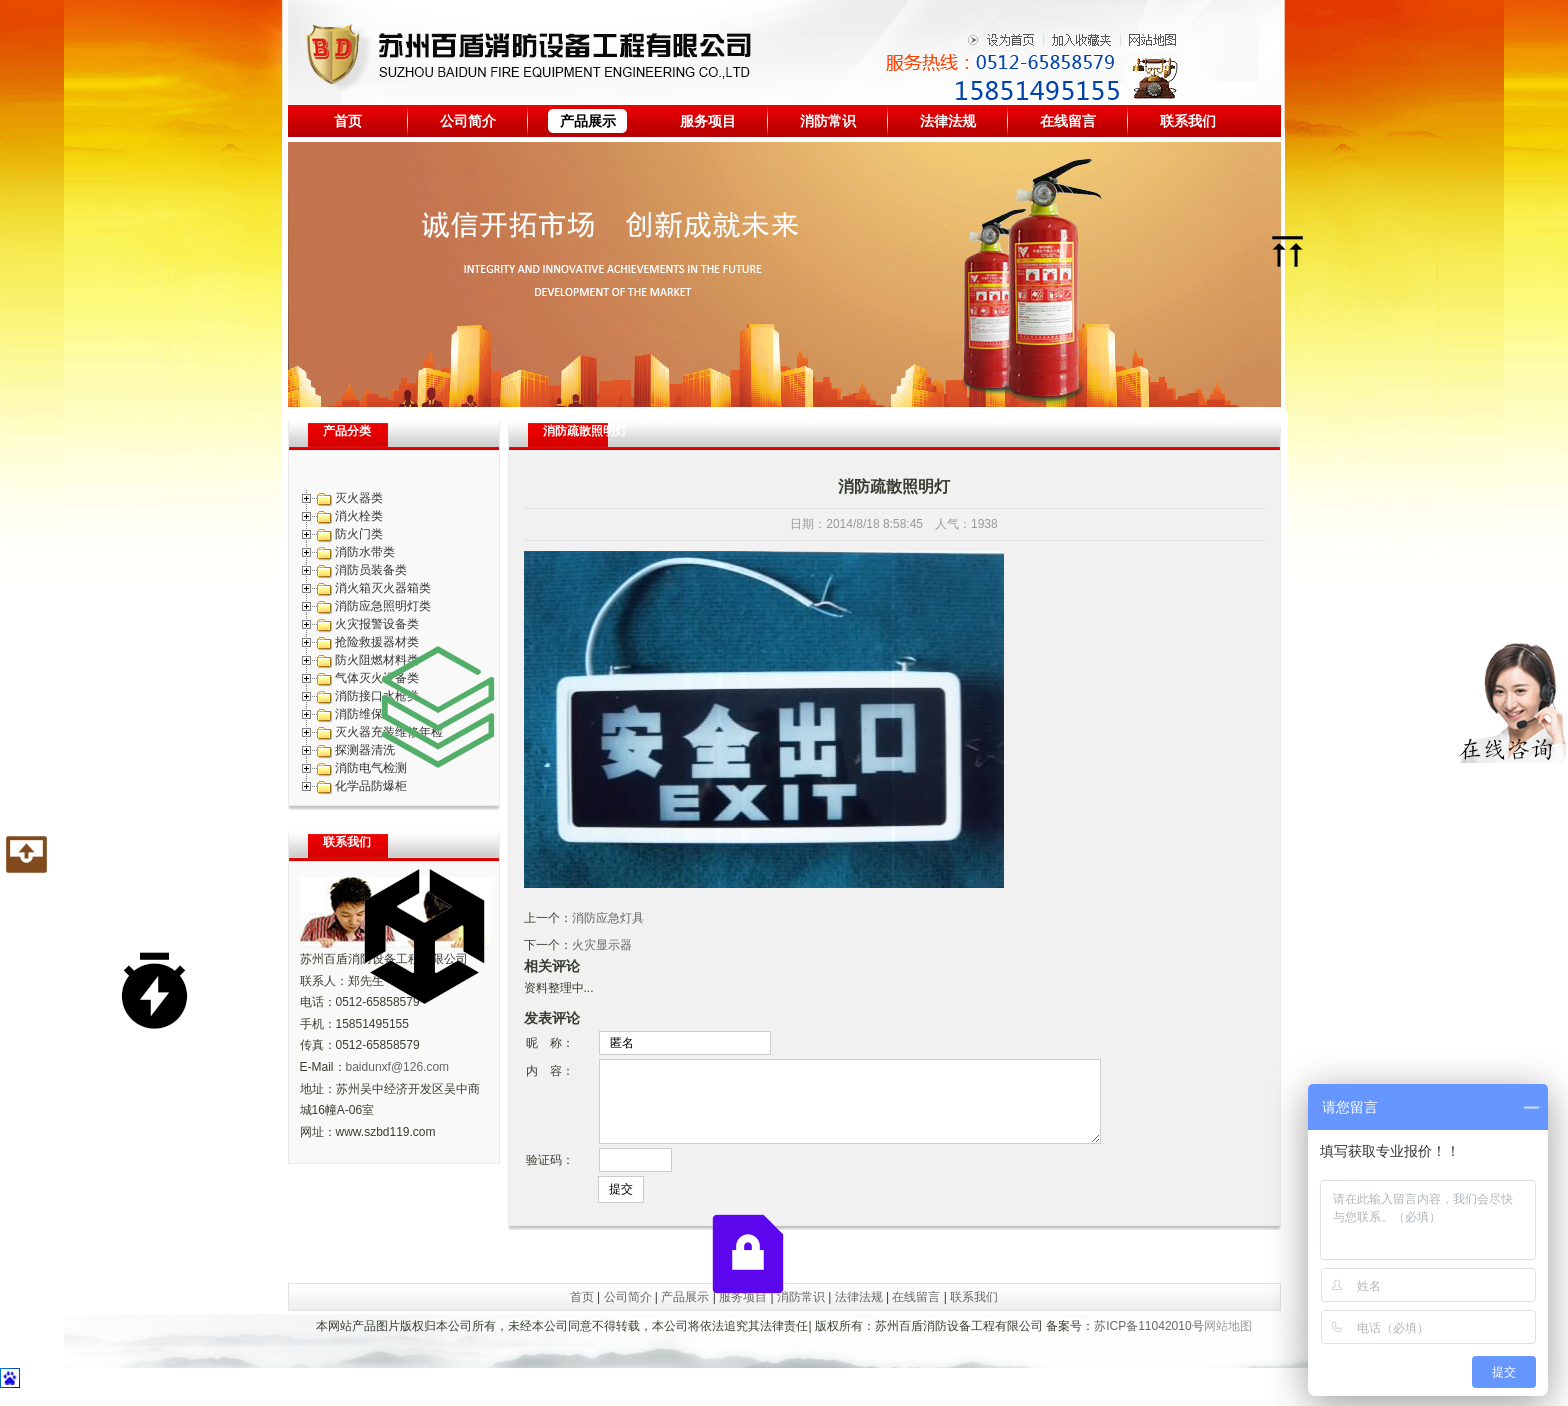 The image size is (1568, 1406). What do you see at coordinates (438, 707) in the screenshot?
I see `open Databricks platform` at bounding box center [438, 707].